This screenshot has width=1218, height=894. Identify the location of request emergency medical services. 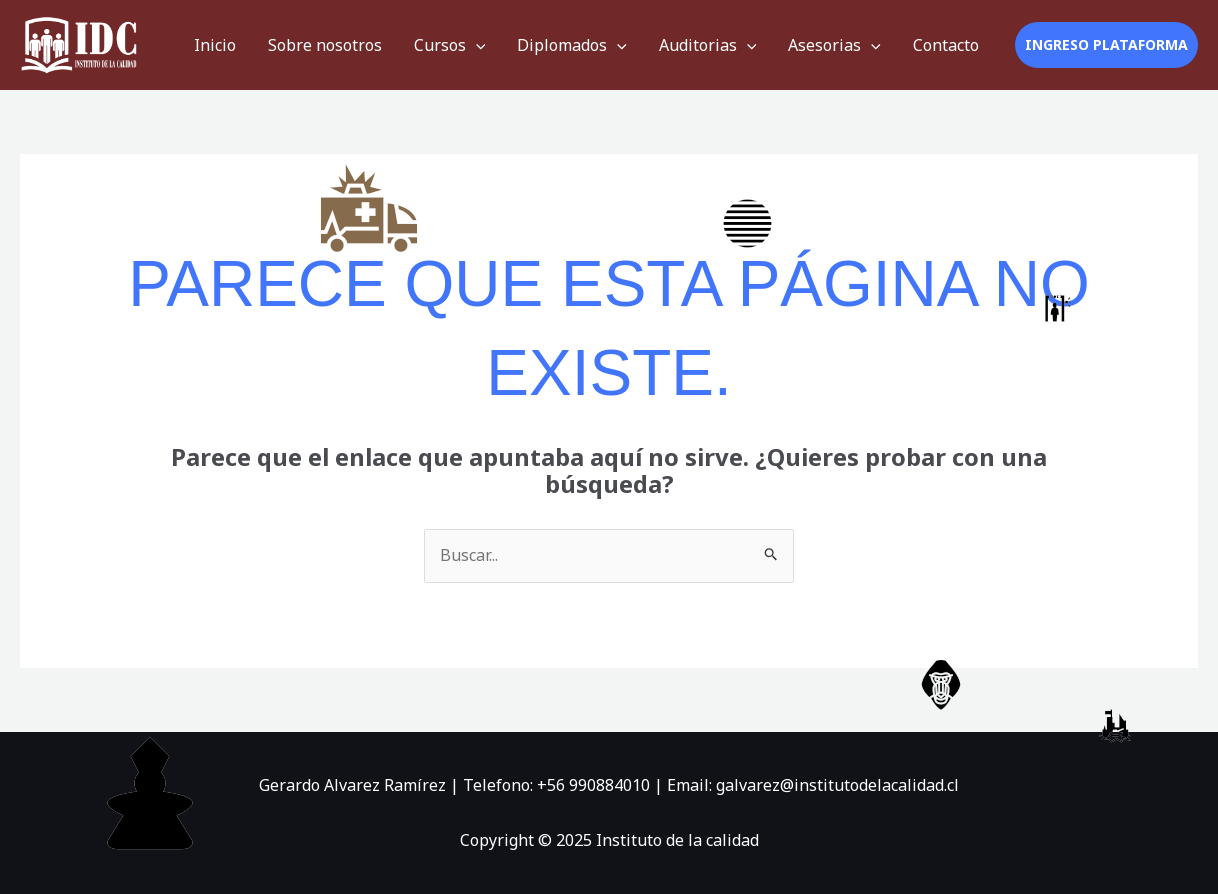
(369, 208).